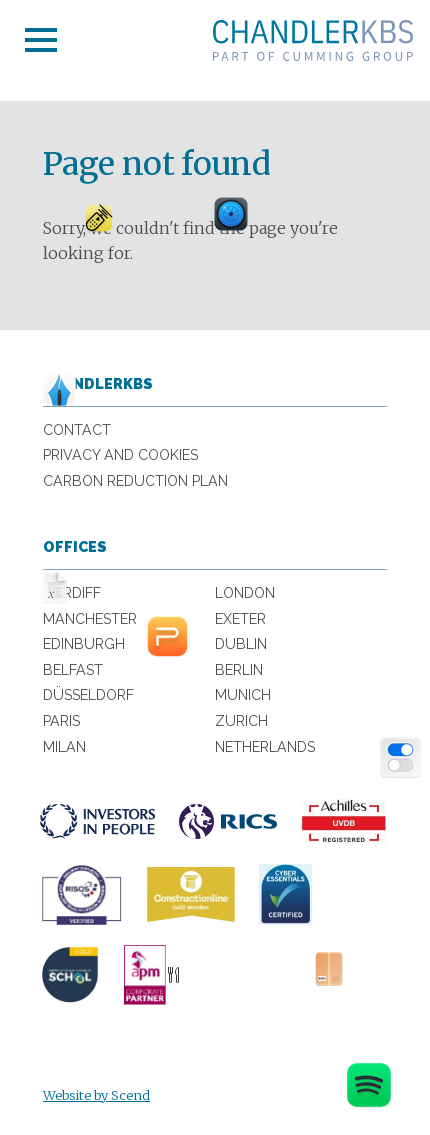 This screenshot has width=430, height=1135. What do you see at coordinates (167, 636) in the screenshot?
I see `open wps presentation app` at bounding box center [167, 636].